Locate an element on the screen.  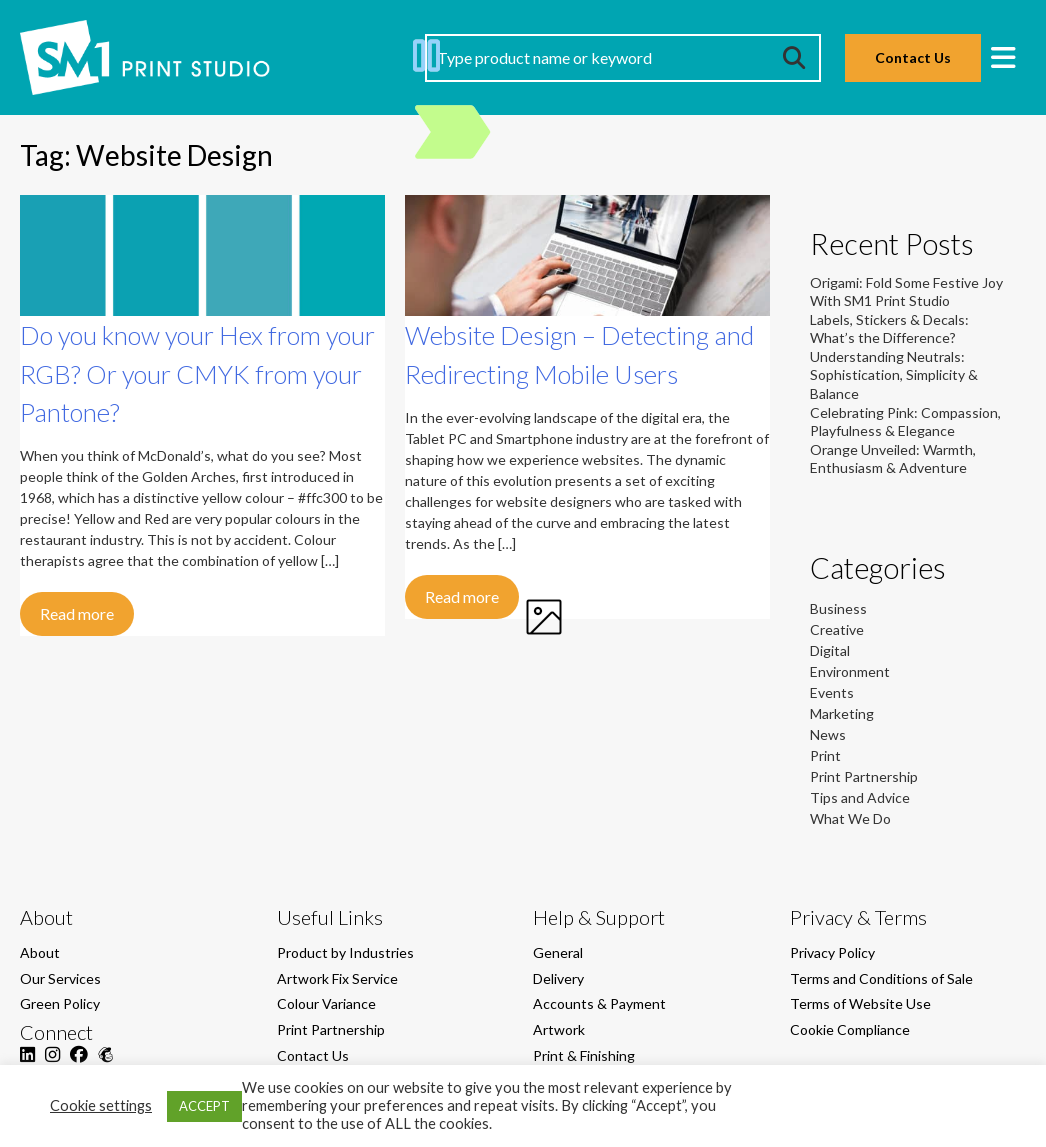
view or open an image file is located at coordinates (544, 617).